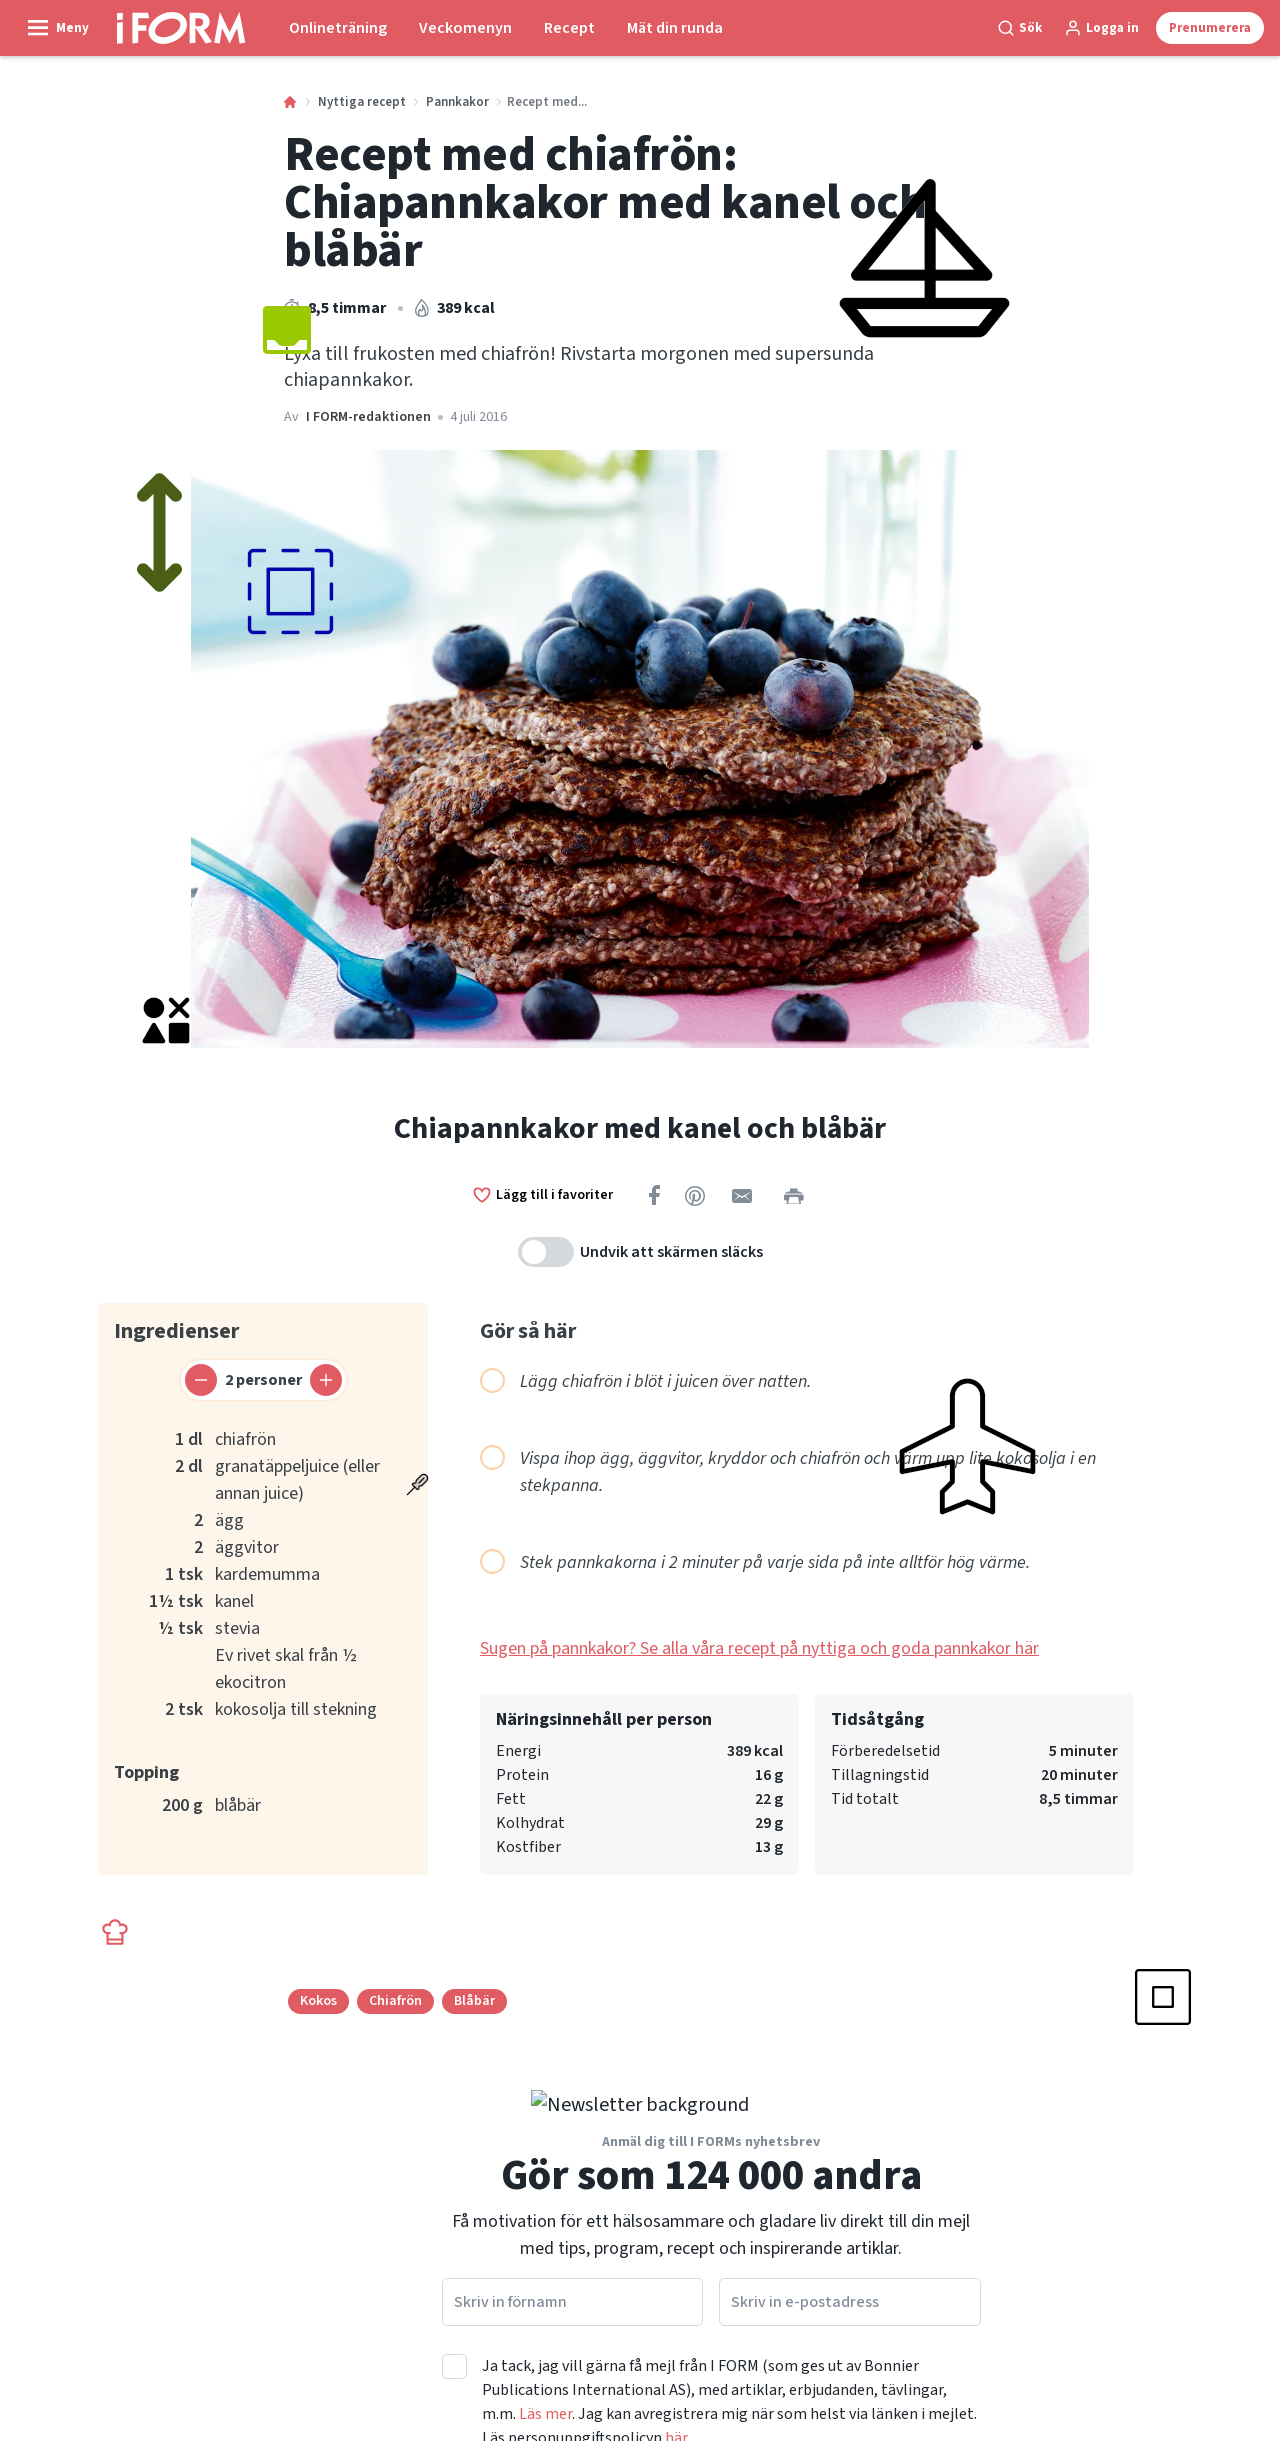 This screenshot has width=1280, height=2441. Describe the element at coordinates (290, 591) in the screenshot. I see `select all items` at that location.